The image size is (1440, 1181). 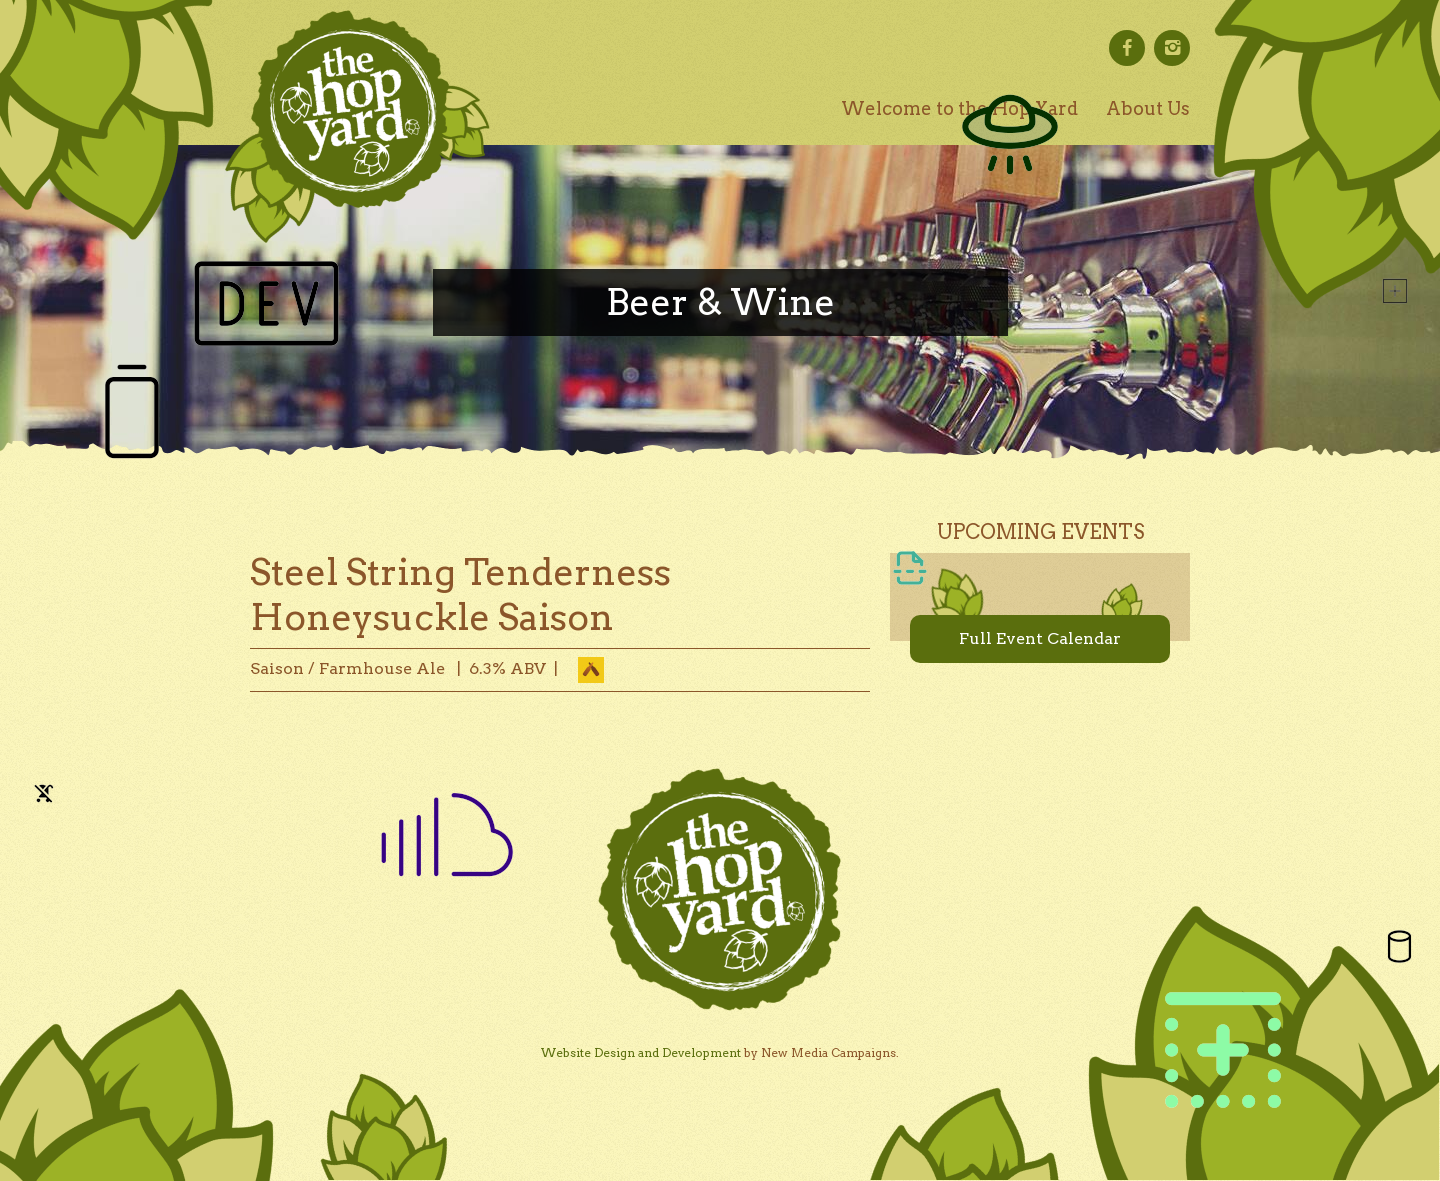 What do you see at coordinates (266, 303) in the screenshot?
I see `visit dev.to community profile` at bounding box center [266, 303].